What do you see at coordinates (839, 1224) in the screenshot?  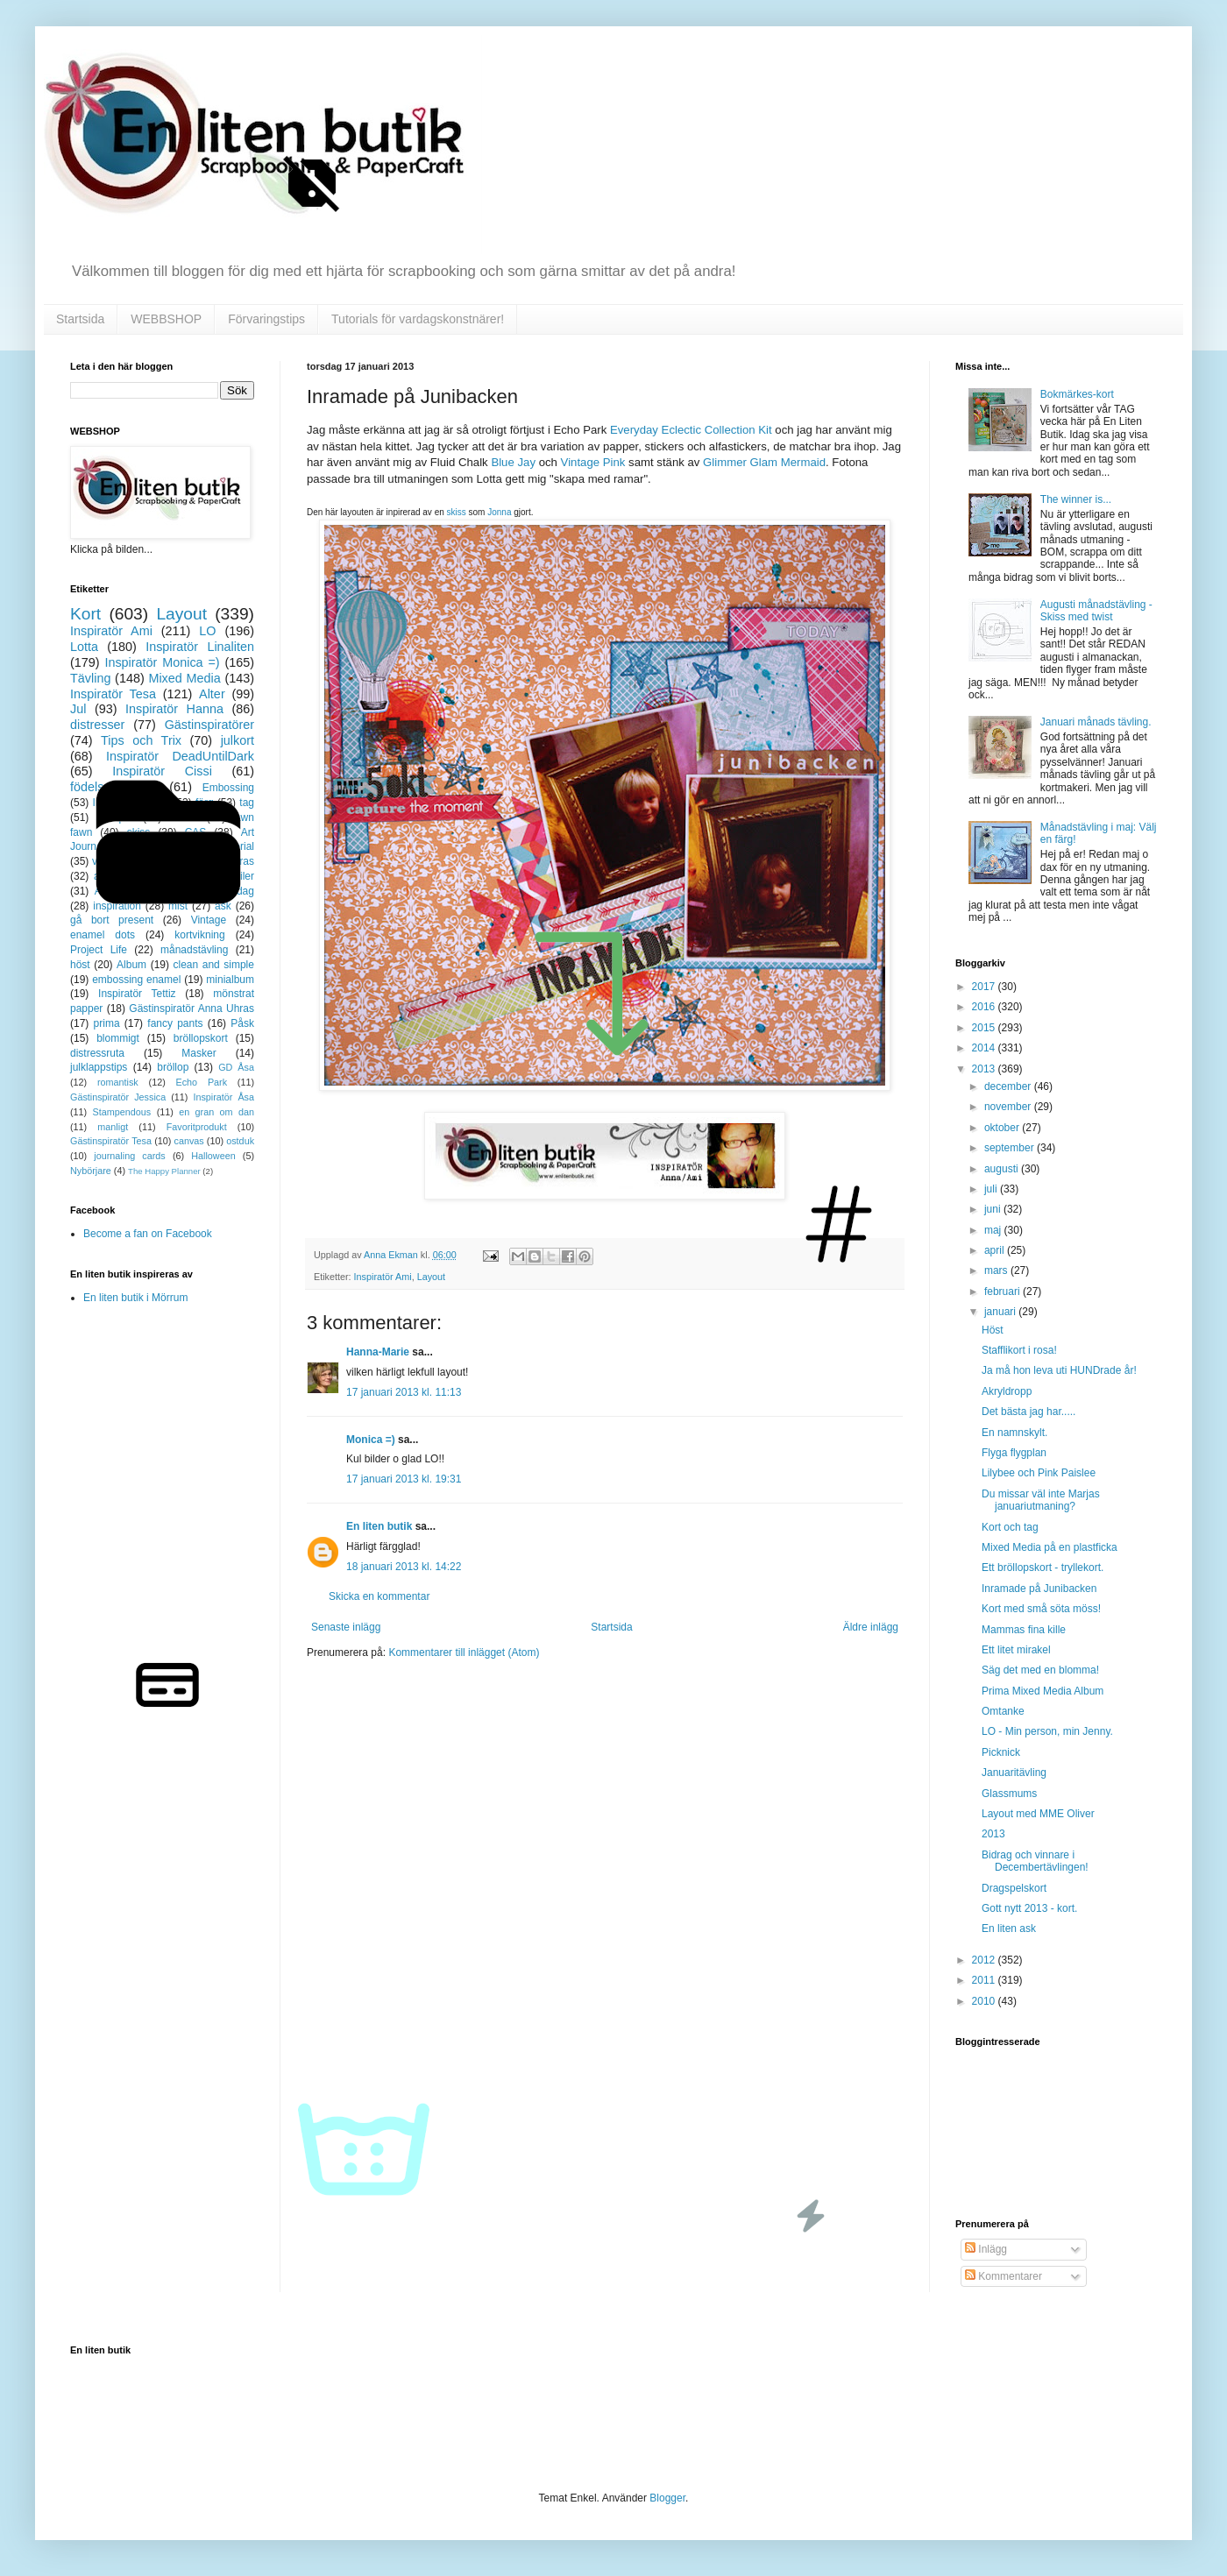 I see `add or search hashtags` at bounding box center [839, 1224].